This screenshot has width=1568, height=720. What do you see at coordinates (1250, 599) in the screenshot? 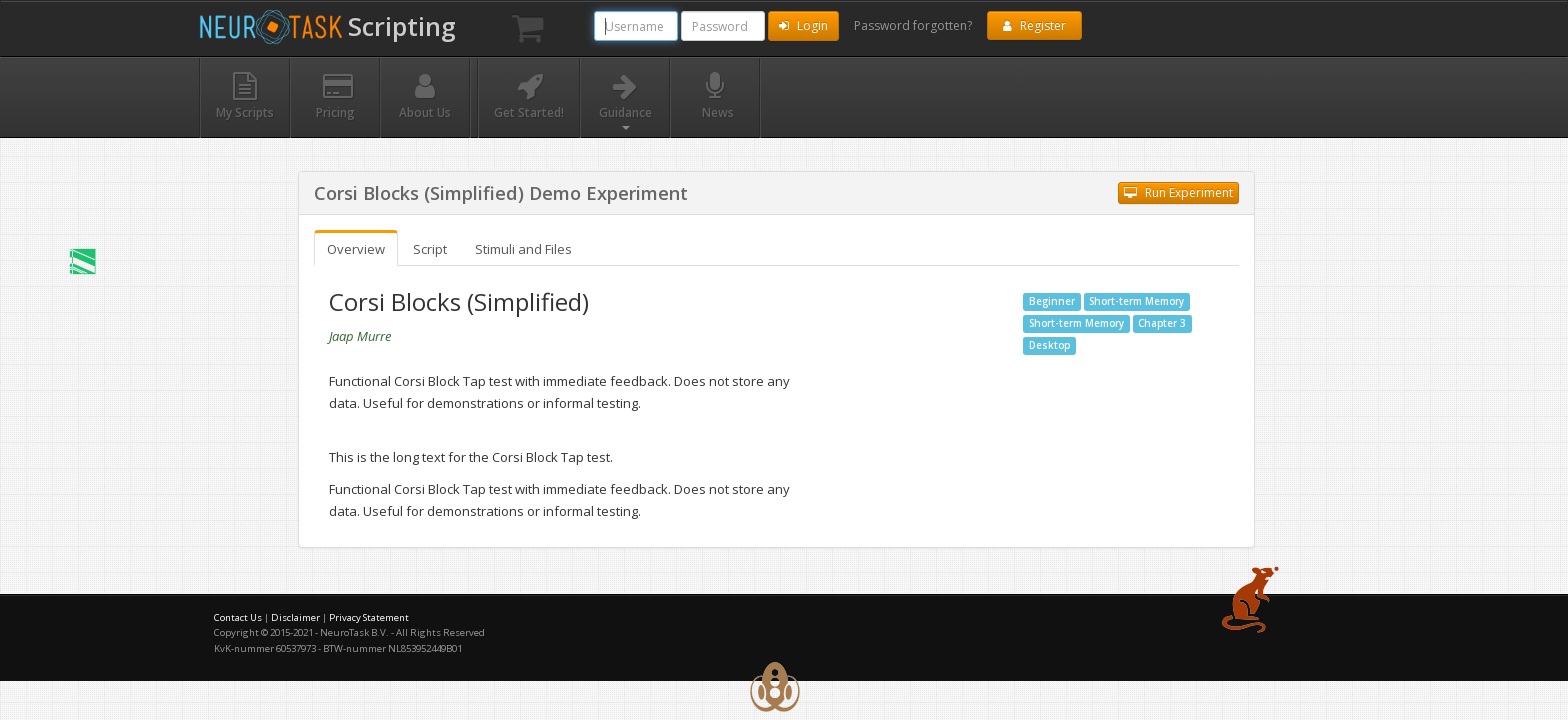
I see `indicates pest or vermin in a game context` at bounding box center [1250, 599].